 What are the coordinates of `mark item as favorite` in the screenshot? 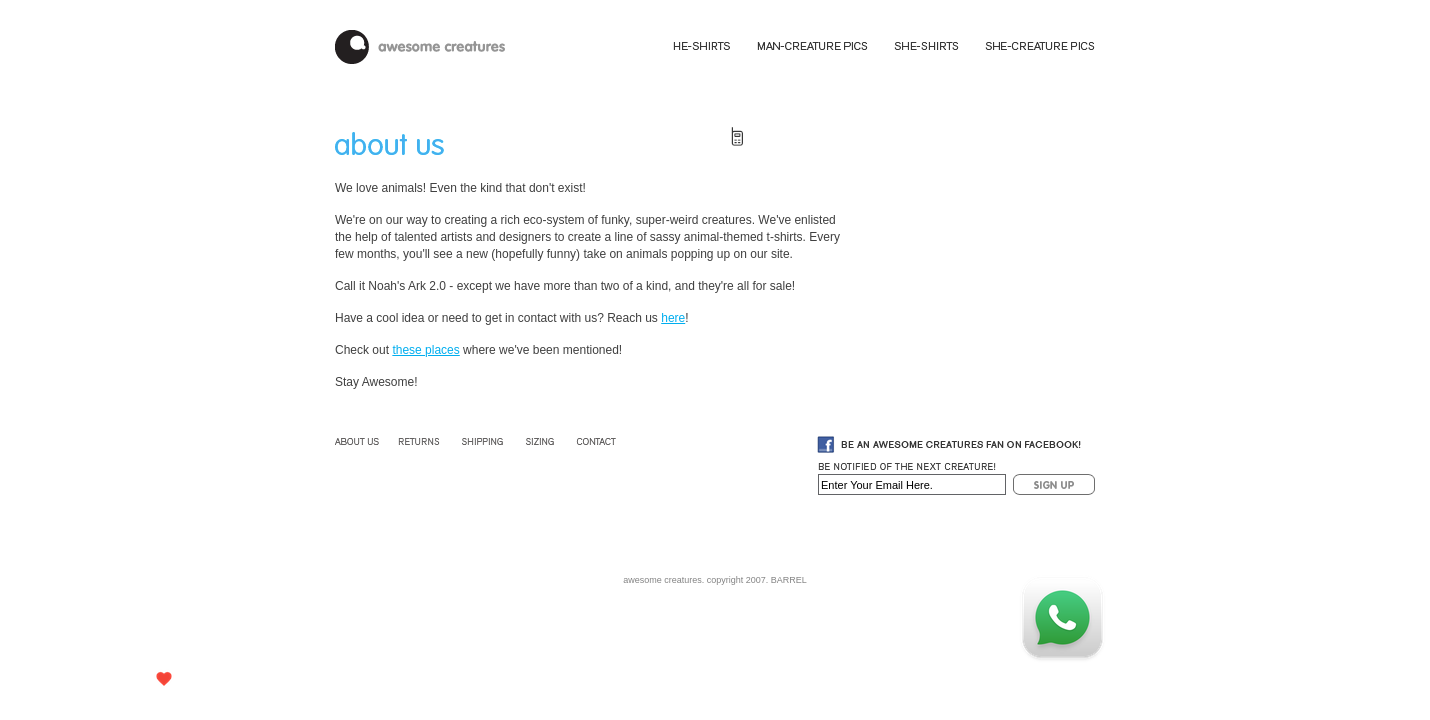 It's located at (164, 679).